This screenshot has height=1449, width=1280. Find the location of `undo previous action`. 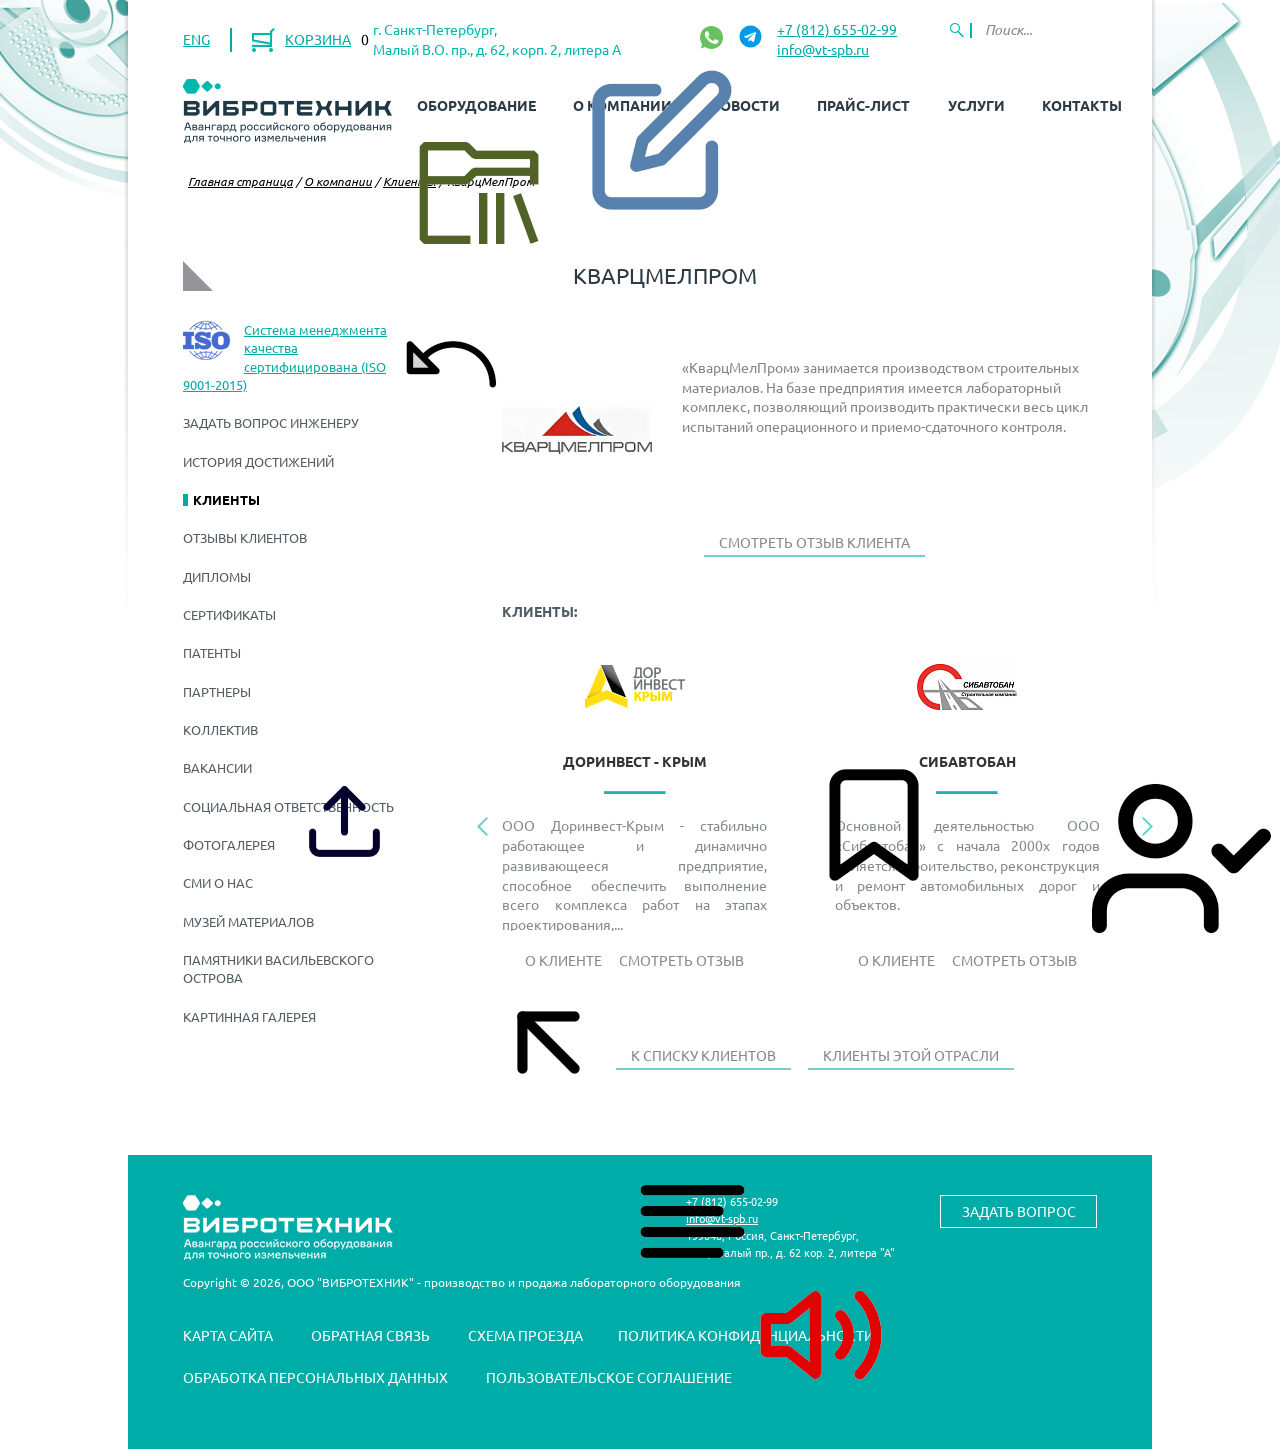

undo previous action is located at coordinates (453, 361).